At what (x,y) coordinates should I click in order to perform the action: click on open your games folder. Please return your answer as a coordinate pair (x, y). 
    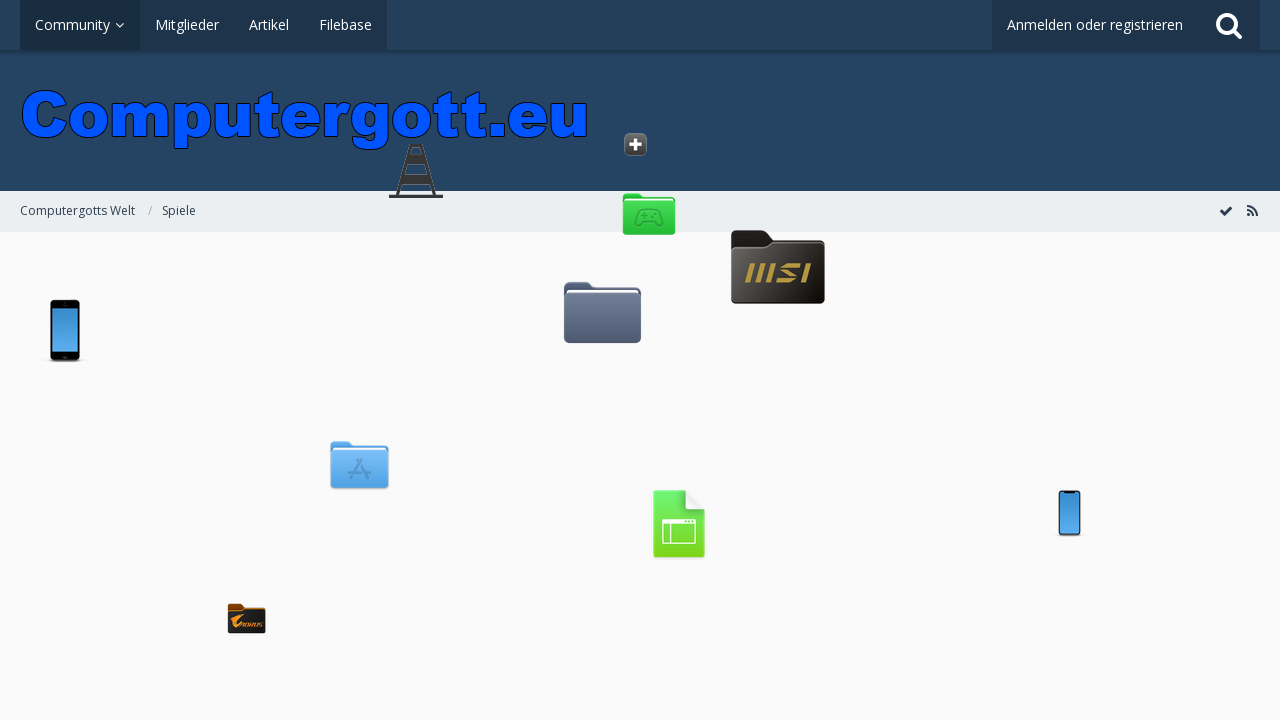
    Looking at the image, I should click on (649, 214).